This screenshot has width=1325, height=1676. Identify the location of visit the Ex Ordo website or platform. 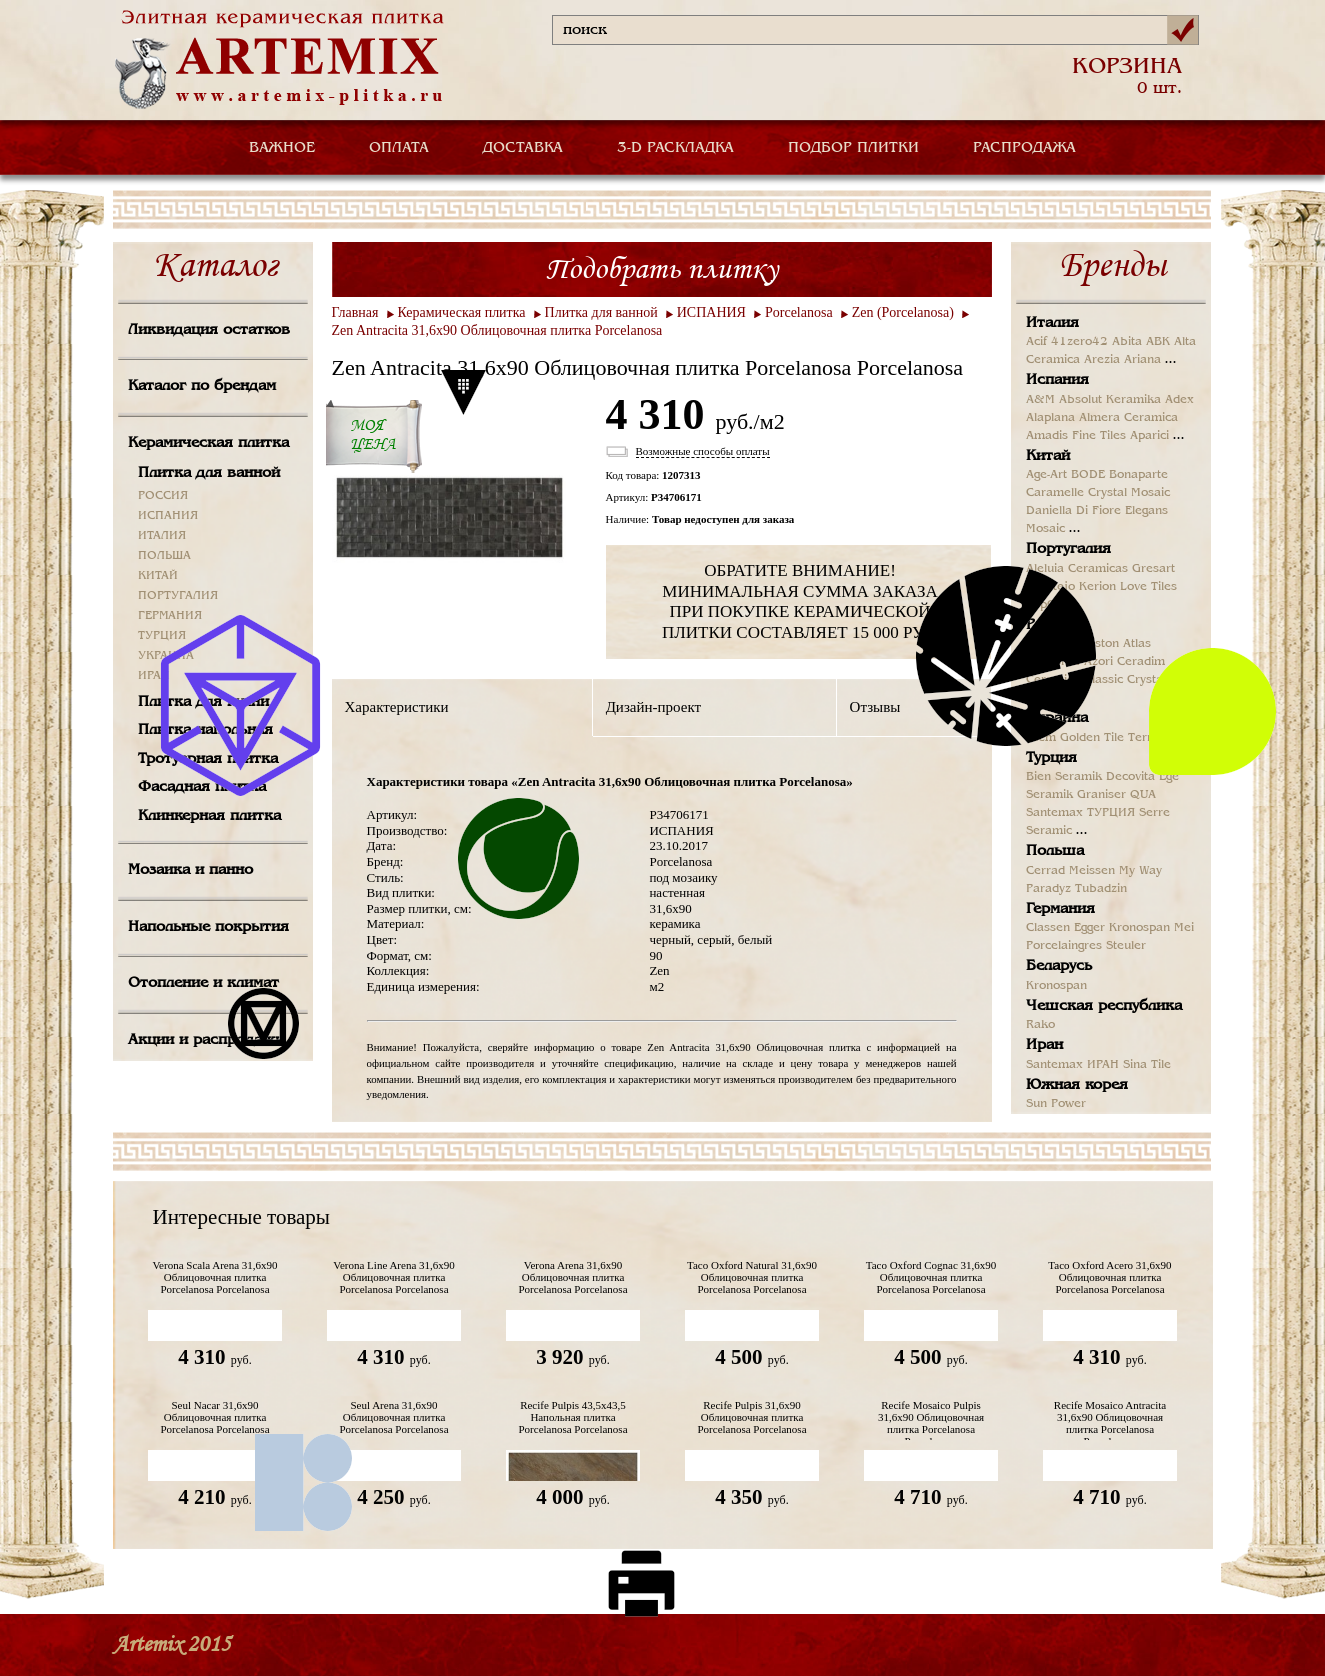
(1006, 656).